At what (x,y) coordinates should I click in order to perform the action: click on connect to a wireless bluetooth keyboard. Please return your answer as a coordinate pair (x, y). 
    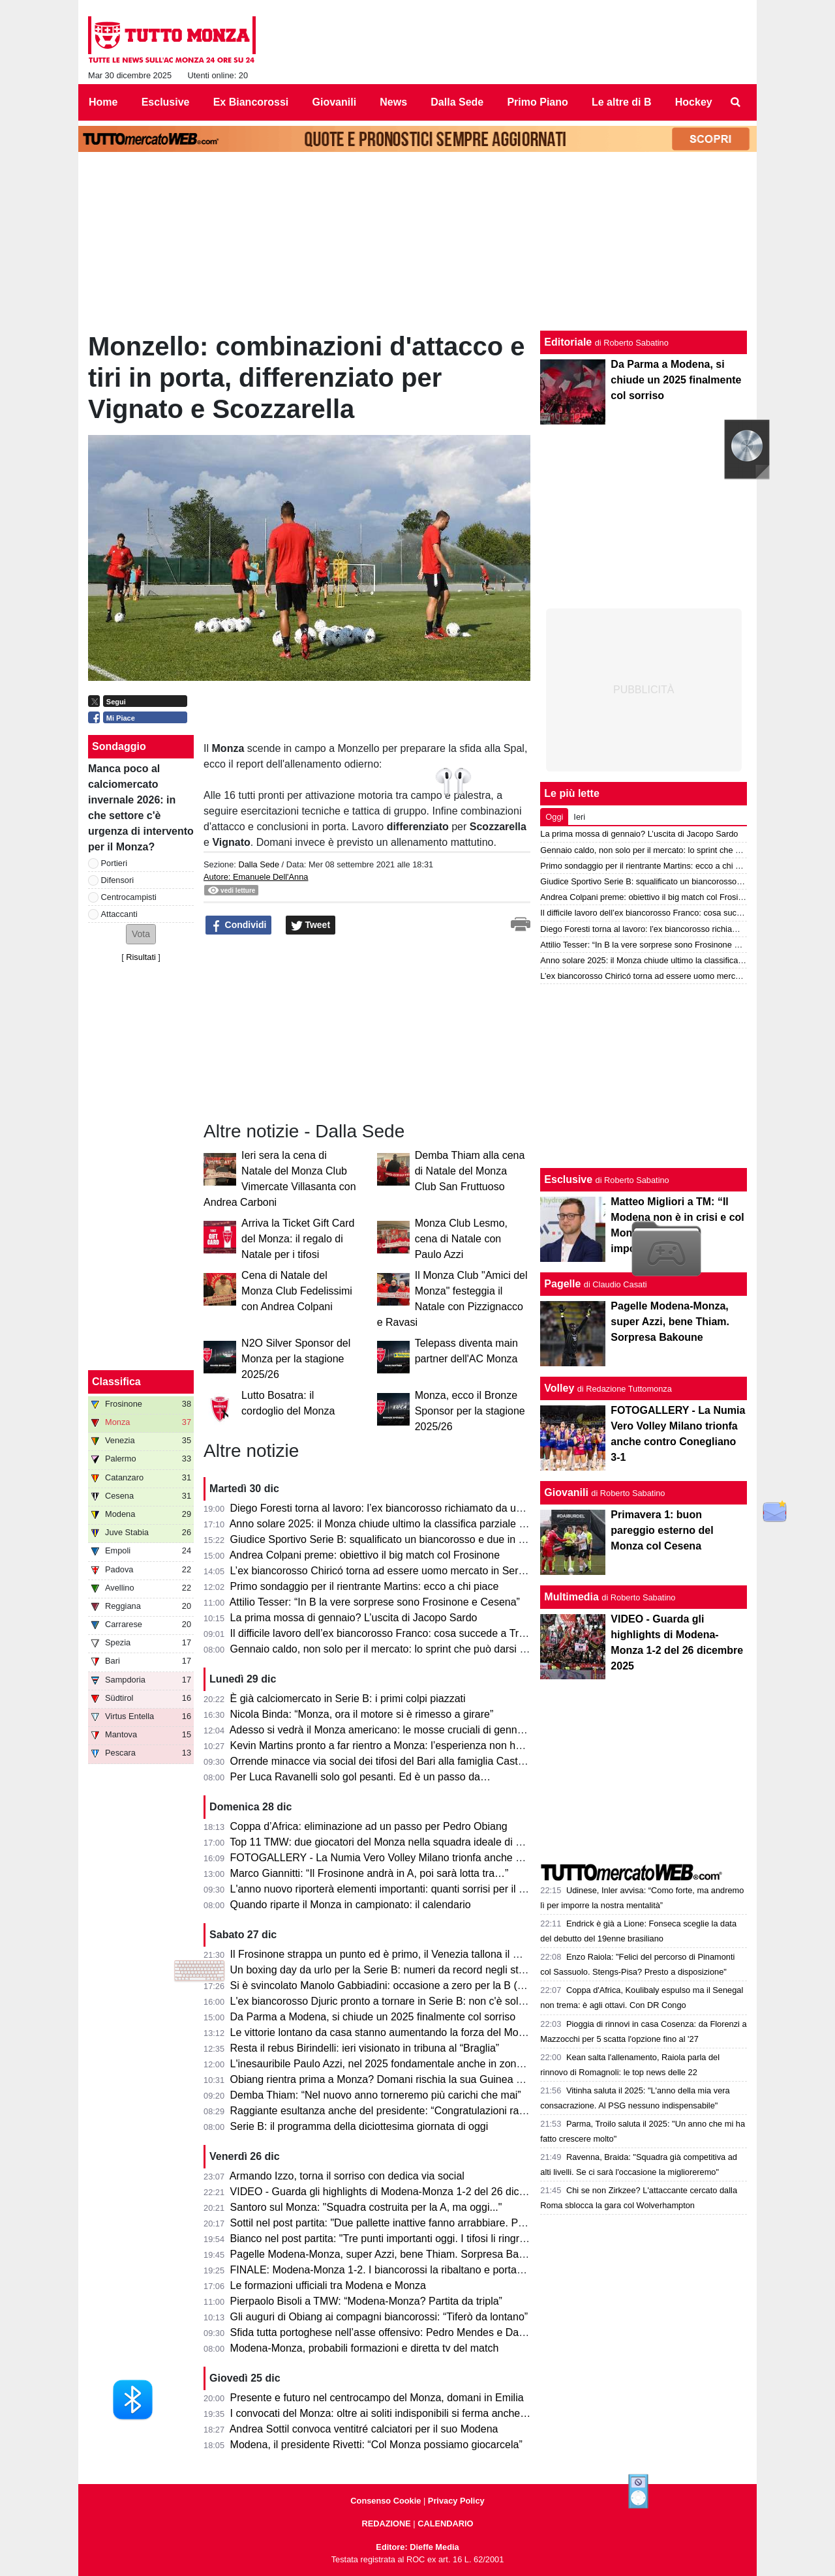
    Looking at the image, I should click on (199, 1970).